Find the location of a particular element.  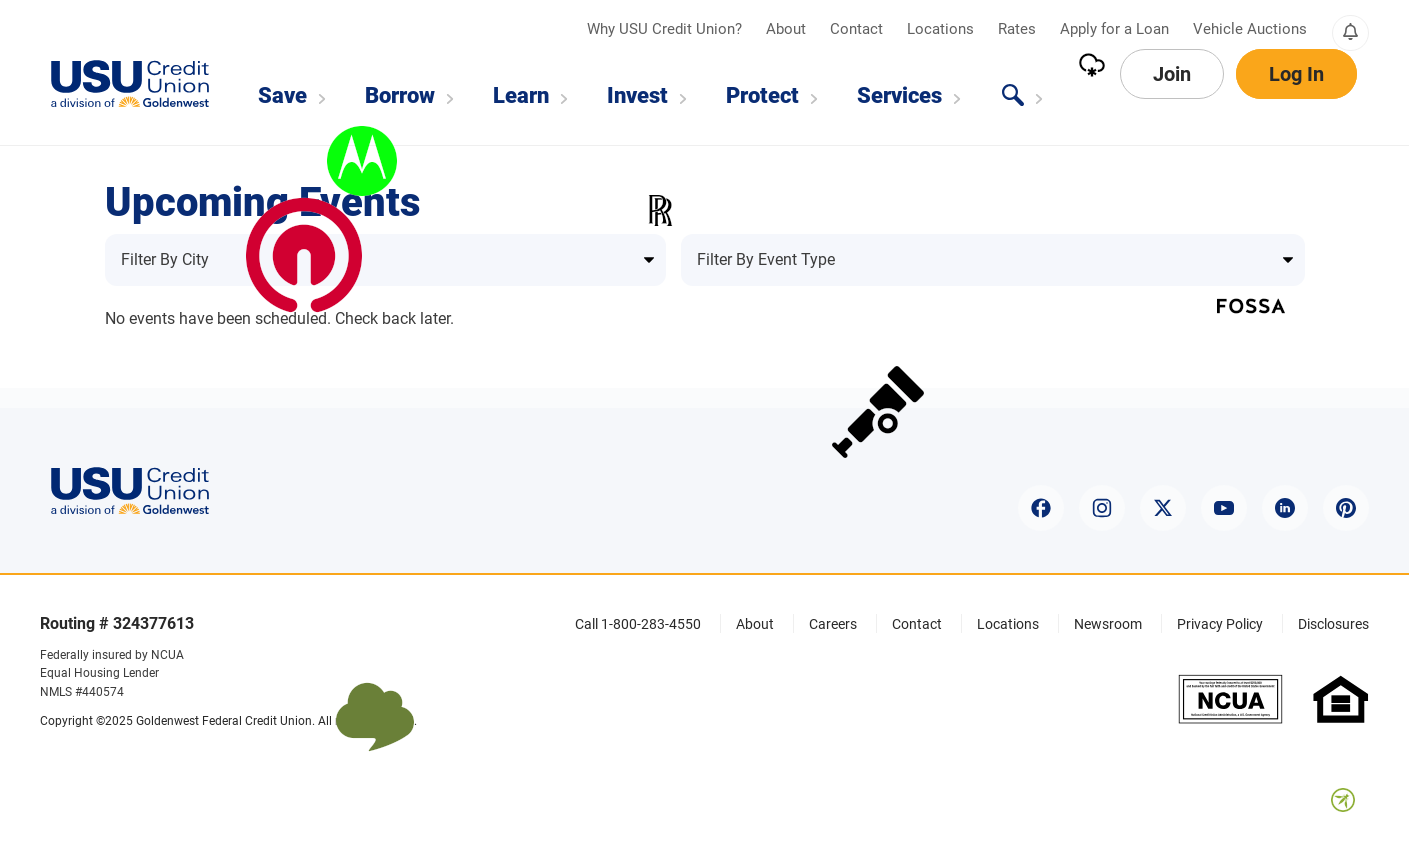

rolls-royce brand logo is located at coordinates (660, 210).